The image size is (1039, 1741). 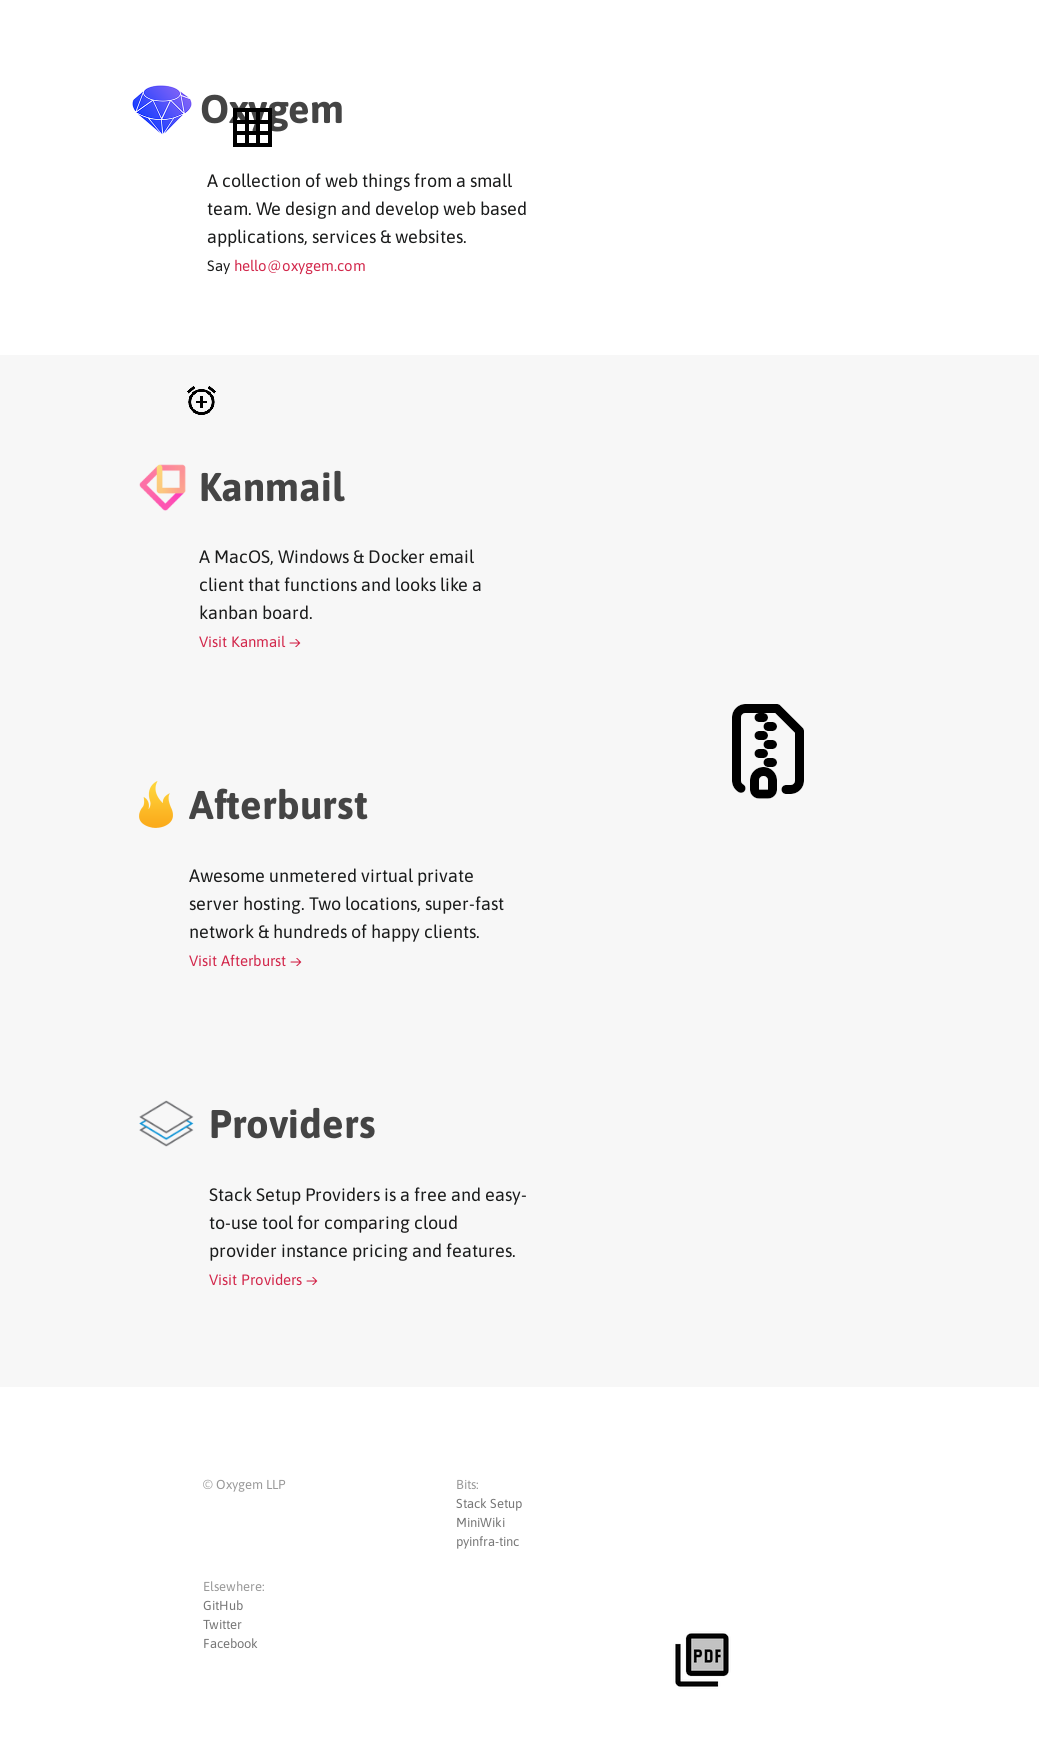 What do you see at coordinates (252, 127) in the screenshot?
I see `toggle grid view on` at bounding box center [252, 127].